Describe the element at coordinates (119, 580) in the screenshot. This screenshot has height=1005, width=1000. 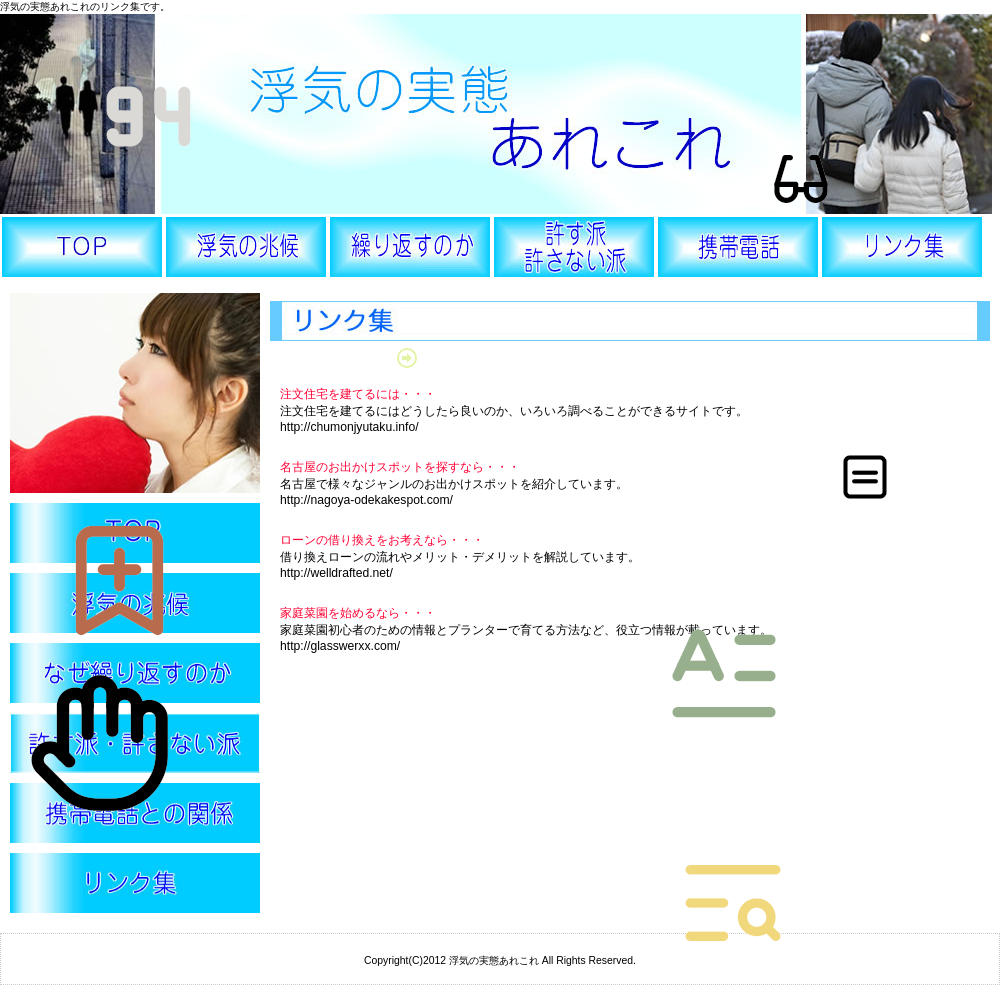
I see `add a new bookmark` at that location.